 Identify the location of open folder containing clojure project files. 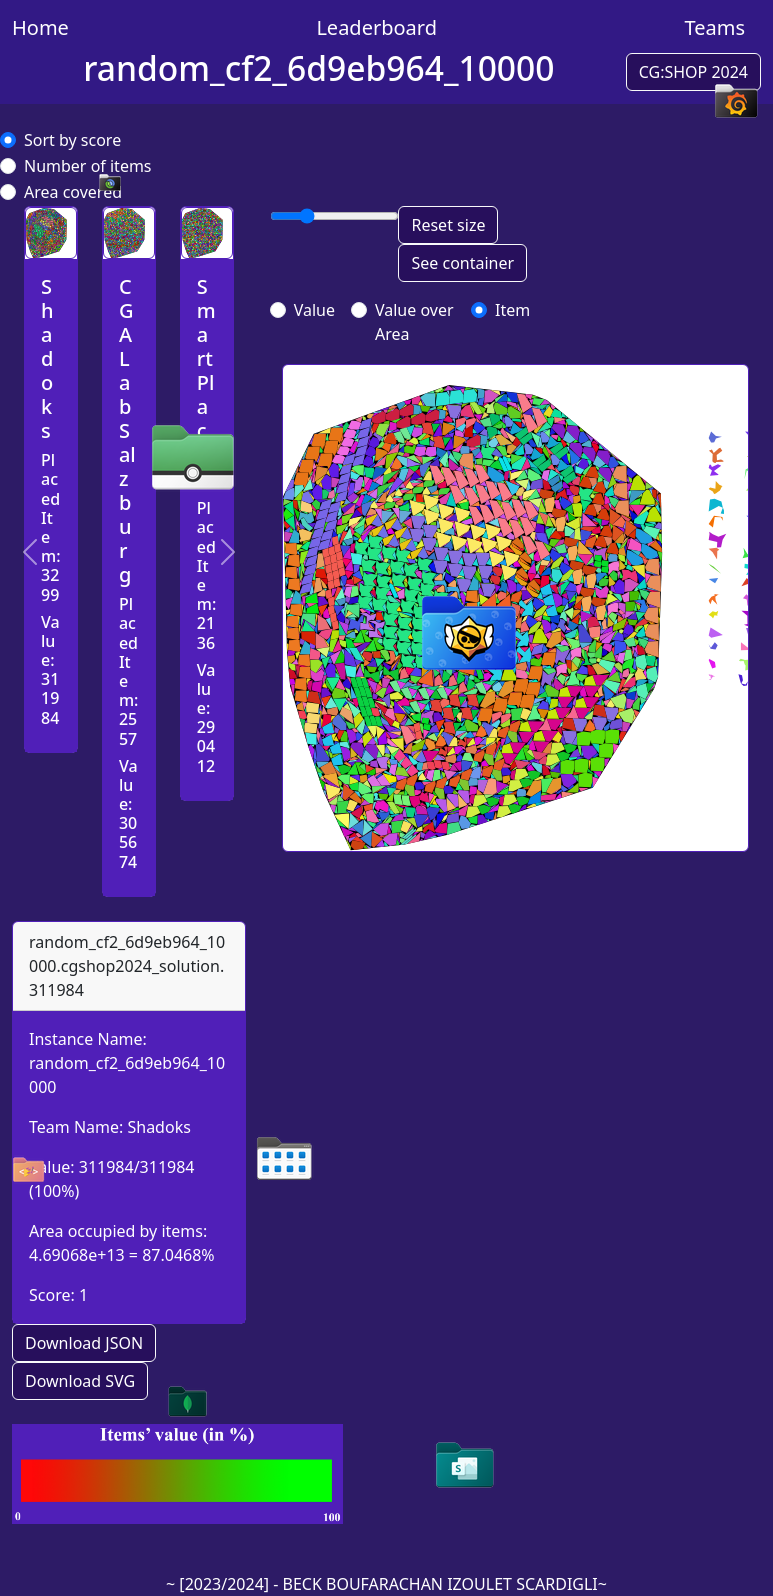
(110, 183).